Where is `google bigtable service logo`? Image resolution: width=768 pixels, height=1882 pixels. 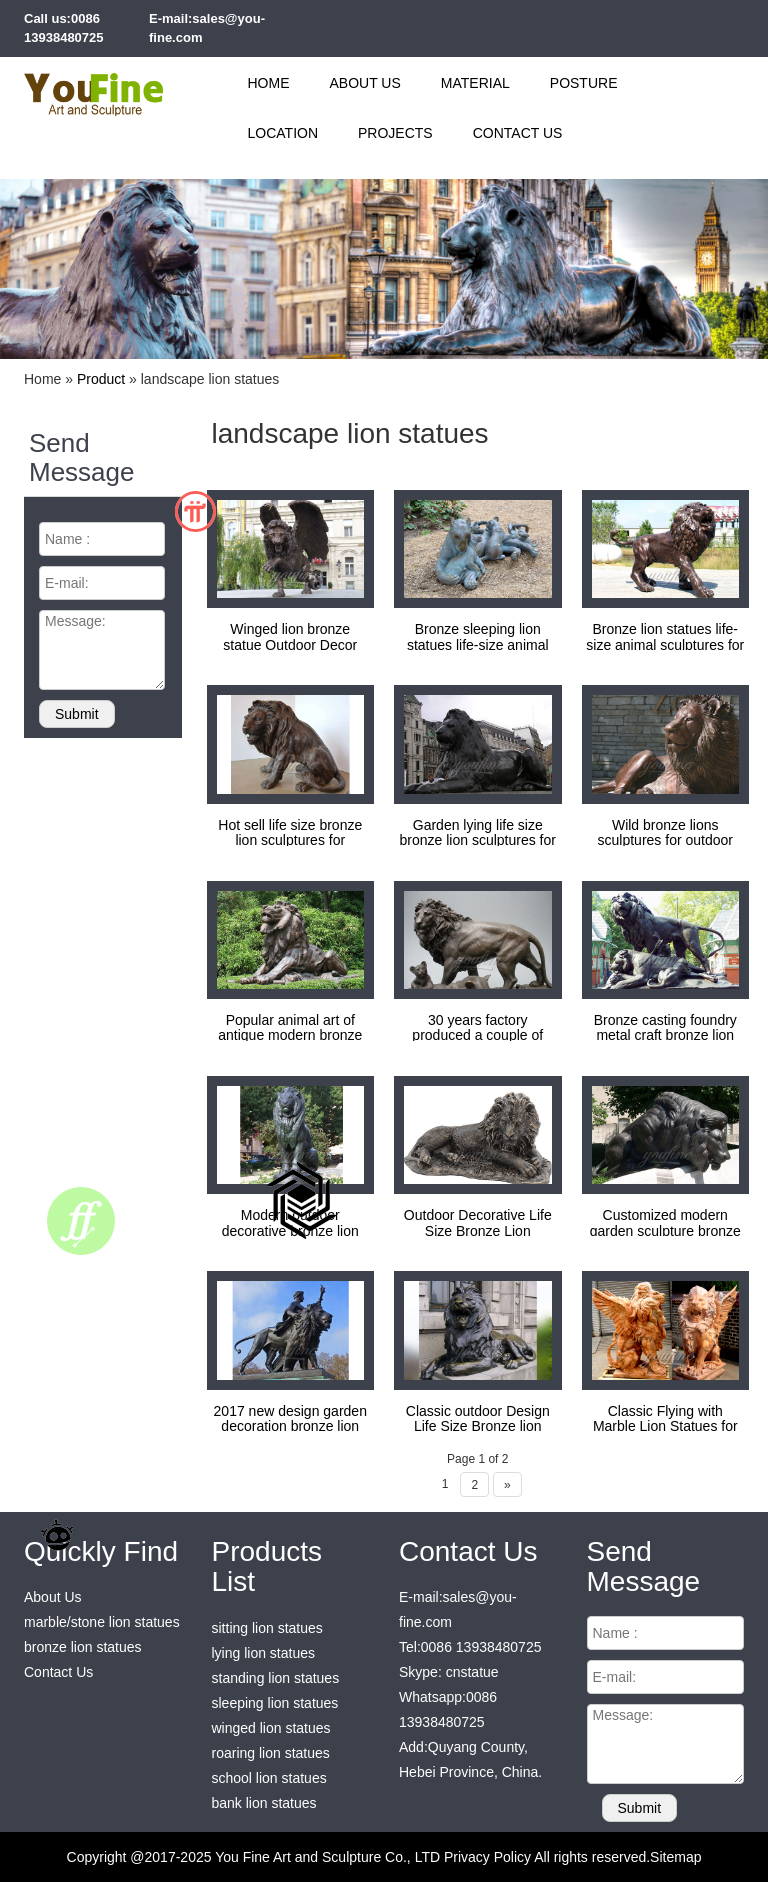
google bigtable service logo is located at coordinates (301, 1200).